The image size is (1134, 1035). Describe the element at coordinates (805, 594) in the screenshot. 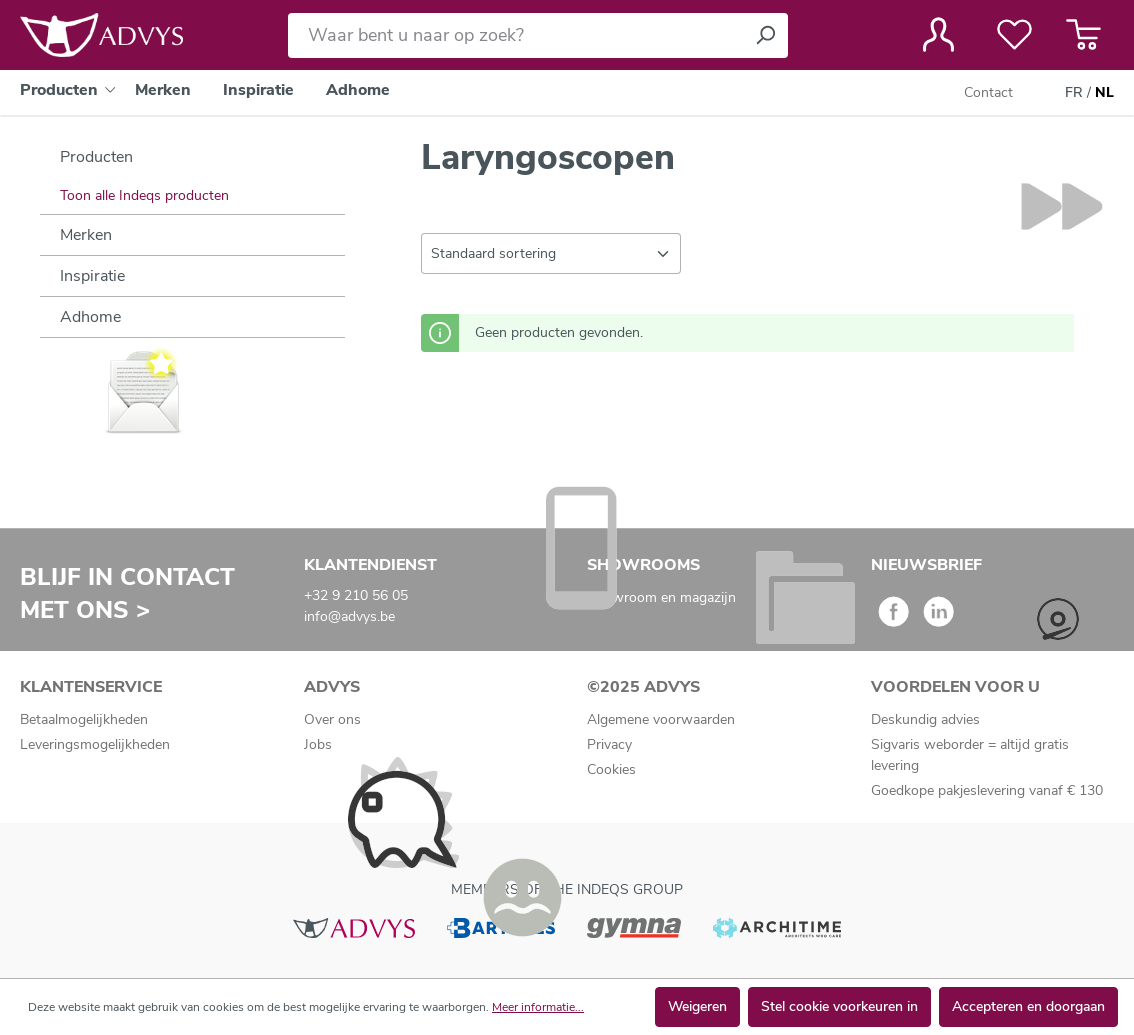

I see `access desktop folder` at that location.